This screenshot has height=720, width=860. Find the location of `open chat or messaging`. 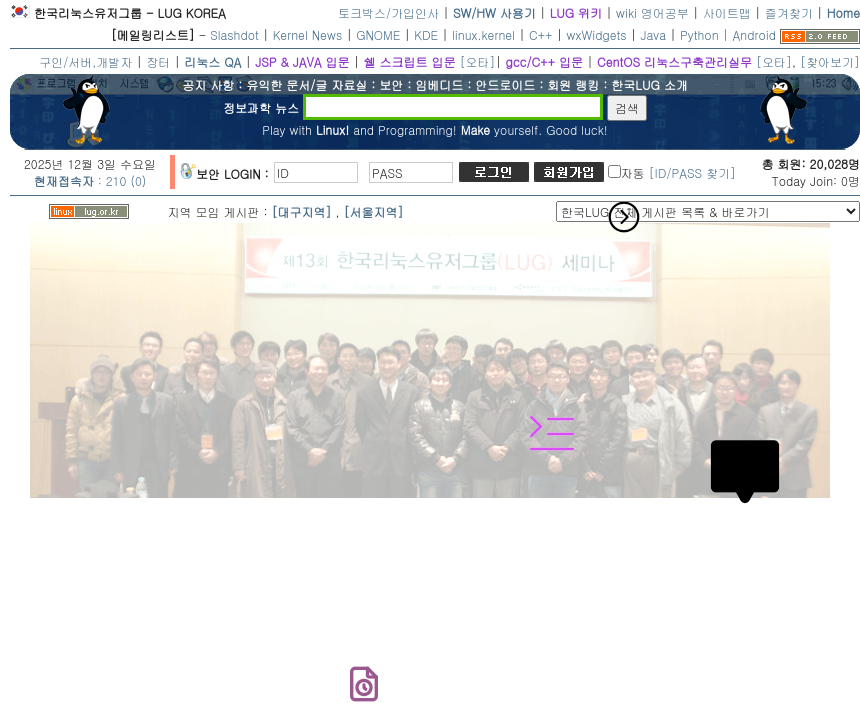

open chat or messaging is located at coordinates (745, 469).